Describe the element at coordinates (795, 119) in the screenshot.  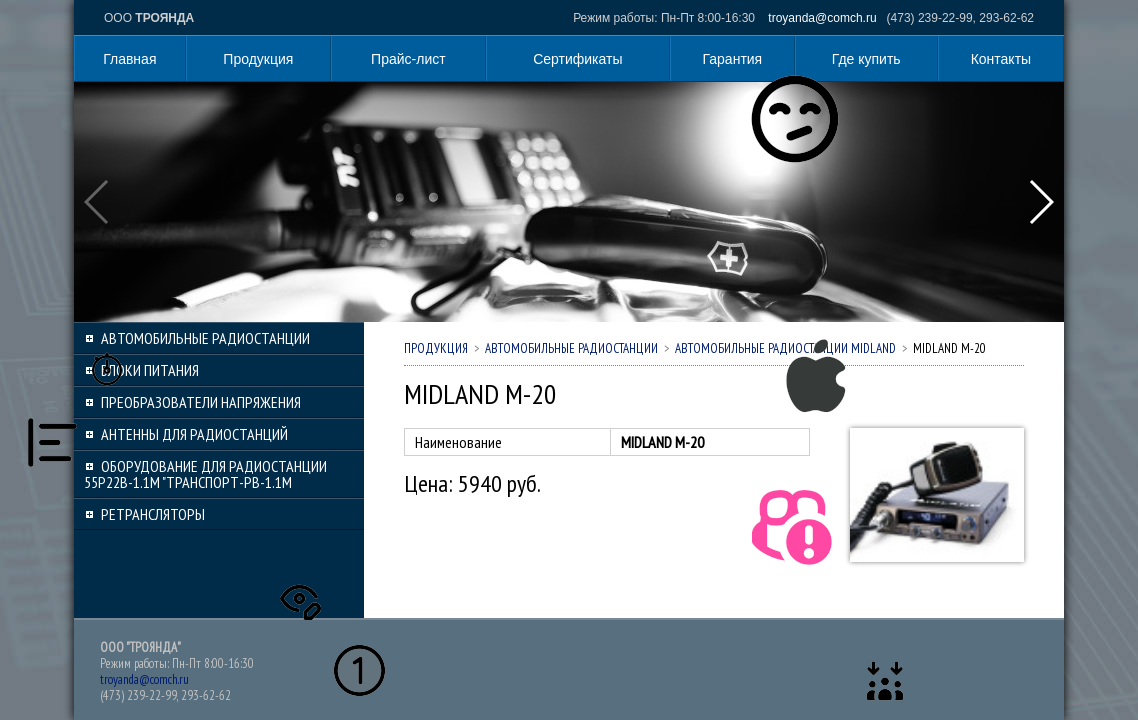
I see `indicate dissatisfaction or negative feedback` at that location.